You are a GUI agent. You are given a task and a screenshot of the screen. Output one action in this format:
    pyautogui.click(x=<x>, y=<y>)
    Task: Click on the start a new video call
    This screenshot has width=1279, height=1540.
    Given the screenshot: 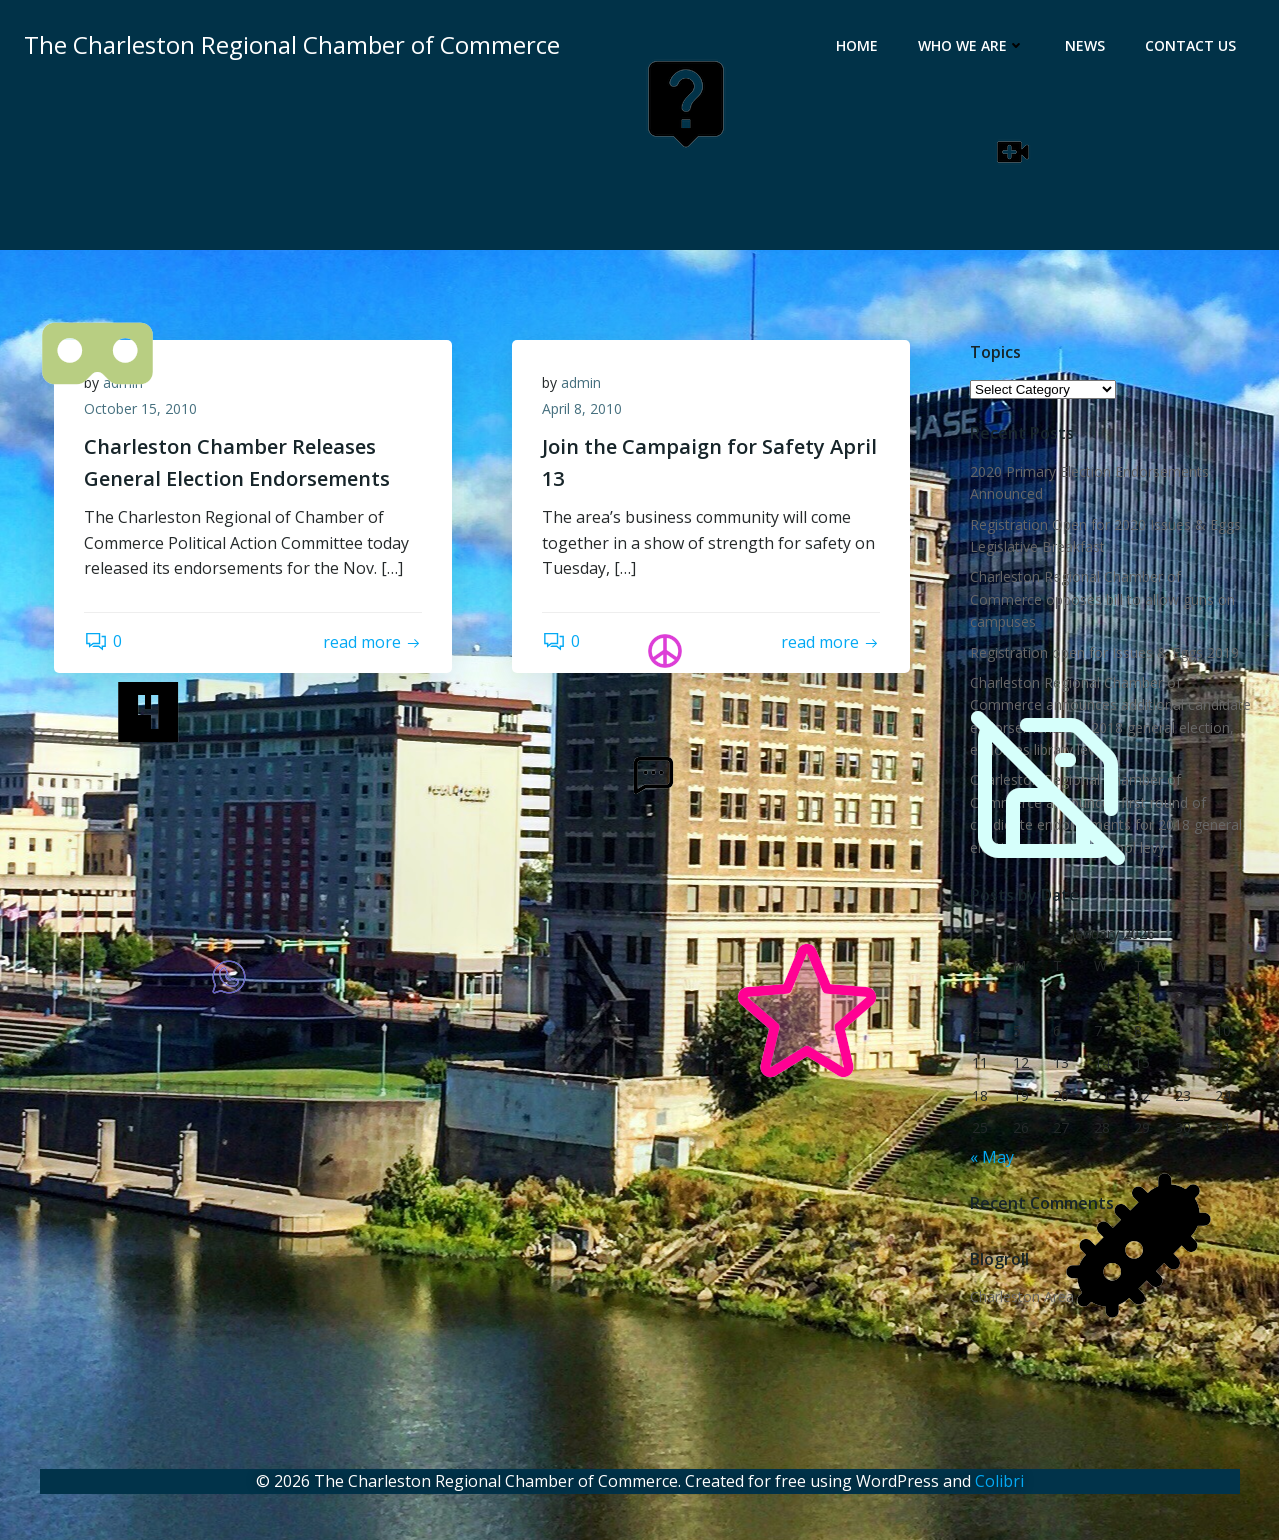 What is the action you would take?
    pyautogui.click(x=1013, y=152)
    